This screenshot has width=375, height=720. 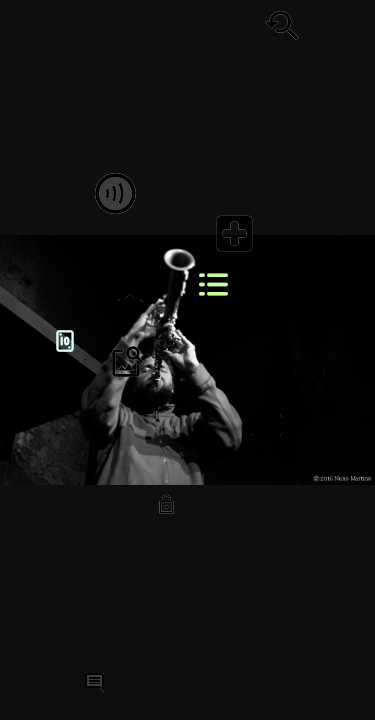 I want to click on add a comment or note, so click(x=94, y=682).